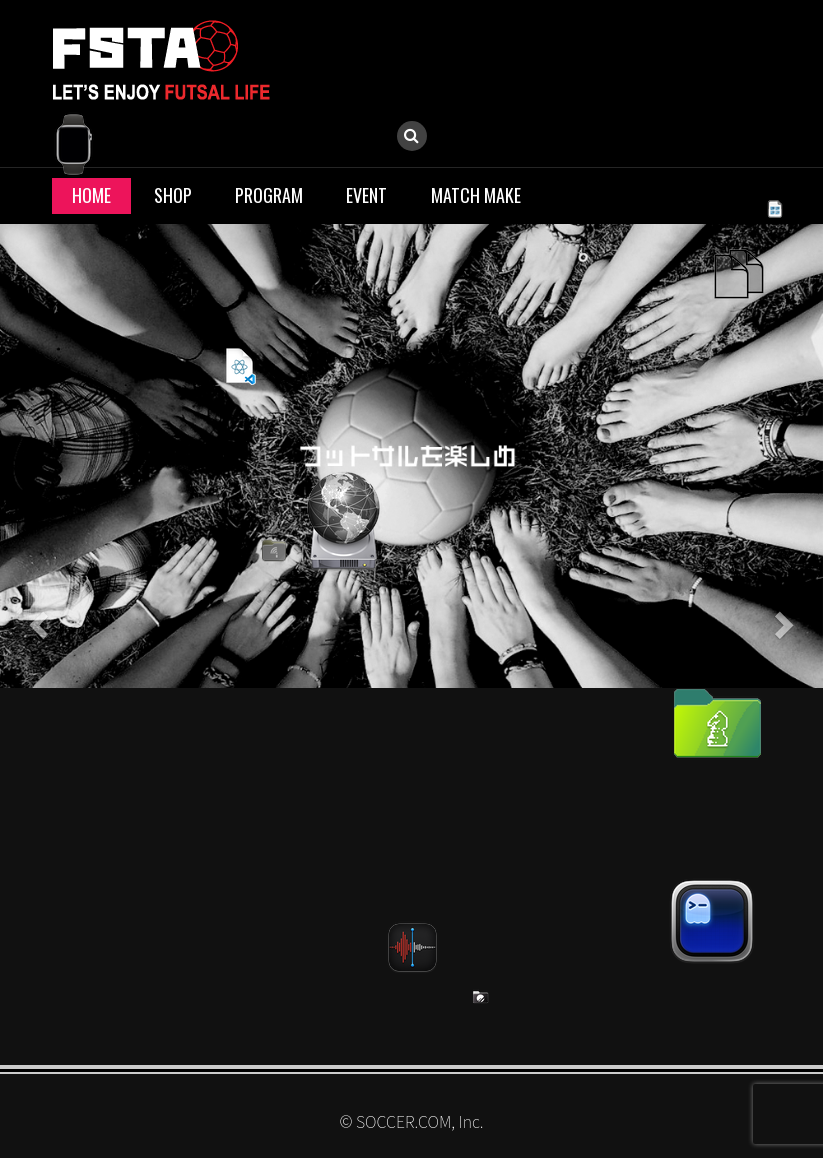 The image size is (823, 1158). I want to click on access network boot volume, so click(340, 522).